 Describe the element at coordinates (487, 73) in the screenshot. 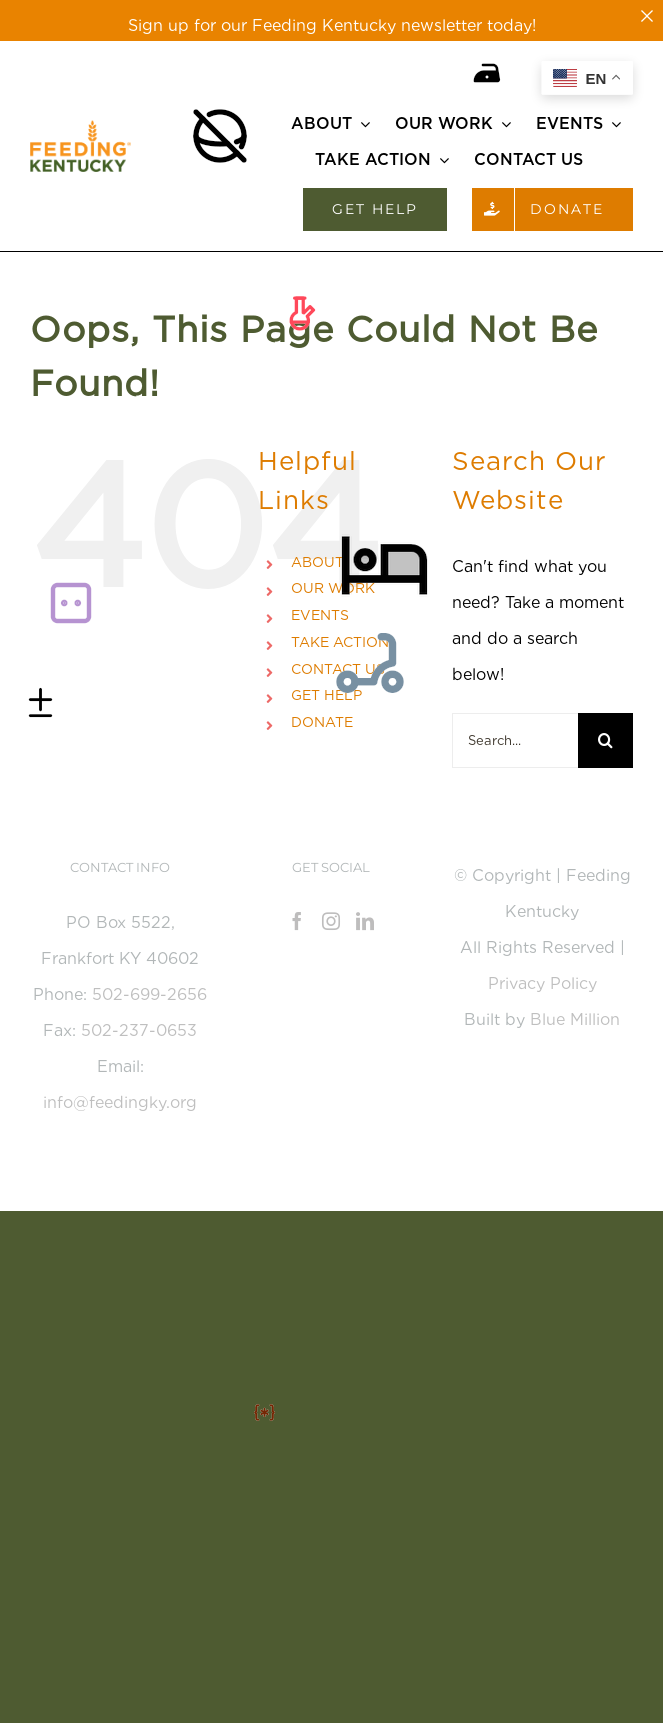

I see `indicates clothing requires ironing` at that location.